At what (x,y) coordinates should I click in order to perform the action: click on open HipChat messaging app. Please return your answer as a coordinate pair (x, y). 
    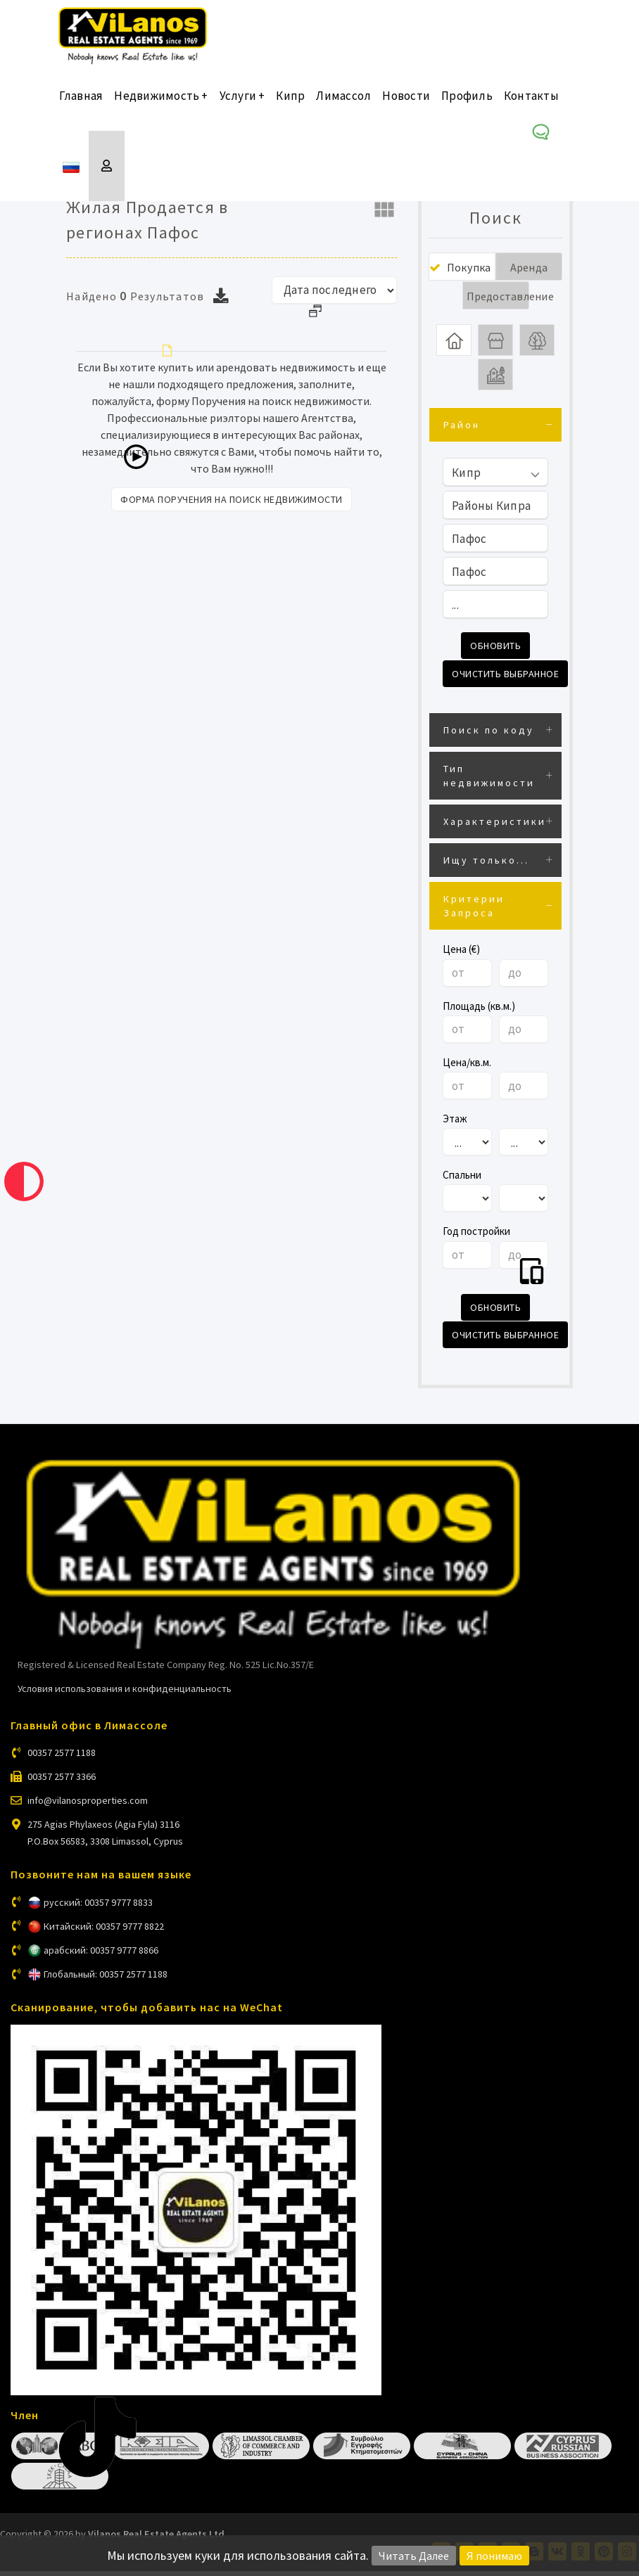
    Looking at the image, I should click on (540, 132).